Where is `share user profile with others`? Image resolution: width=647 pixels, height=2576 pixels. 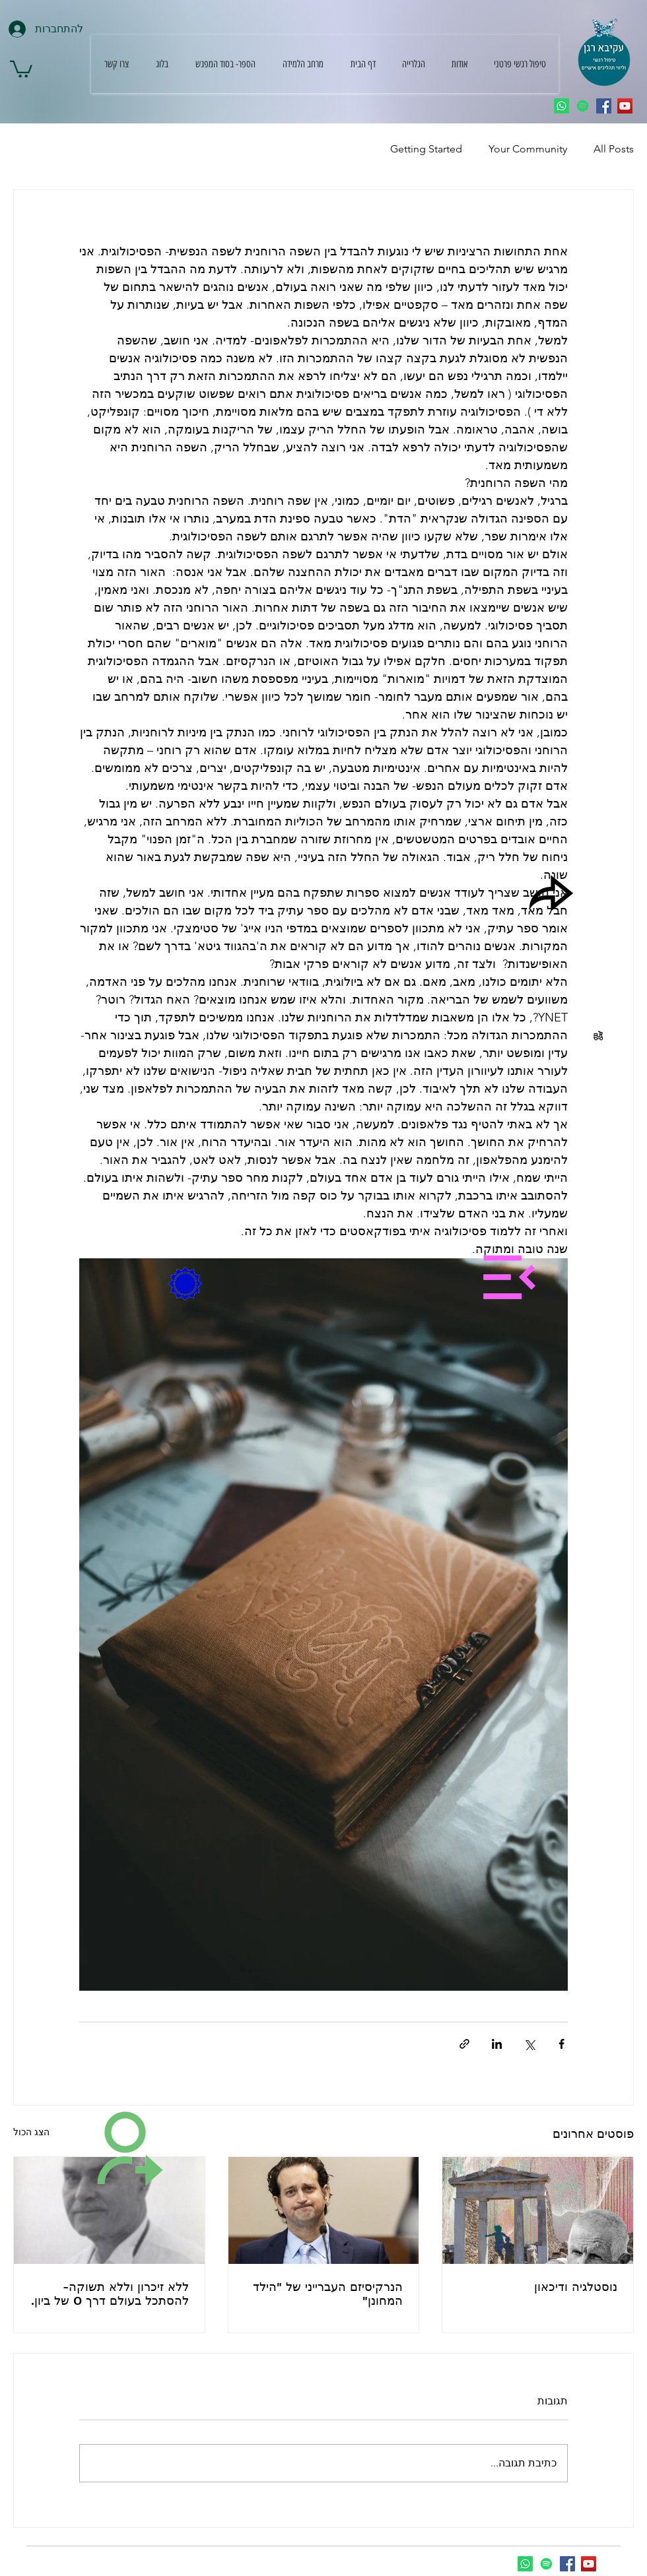 share user profile with others is located at coordinates (125, 2149).